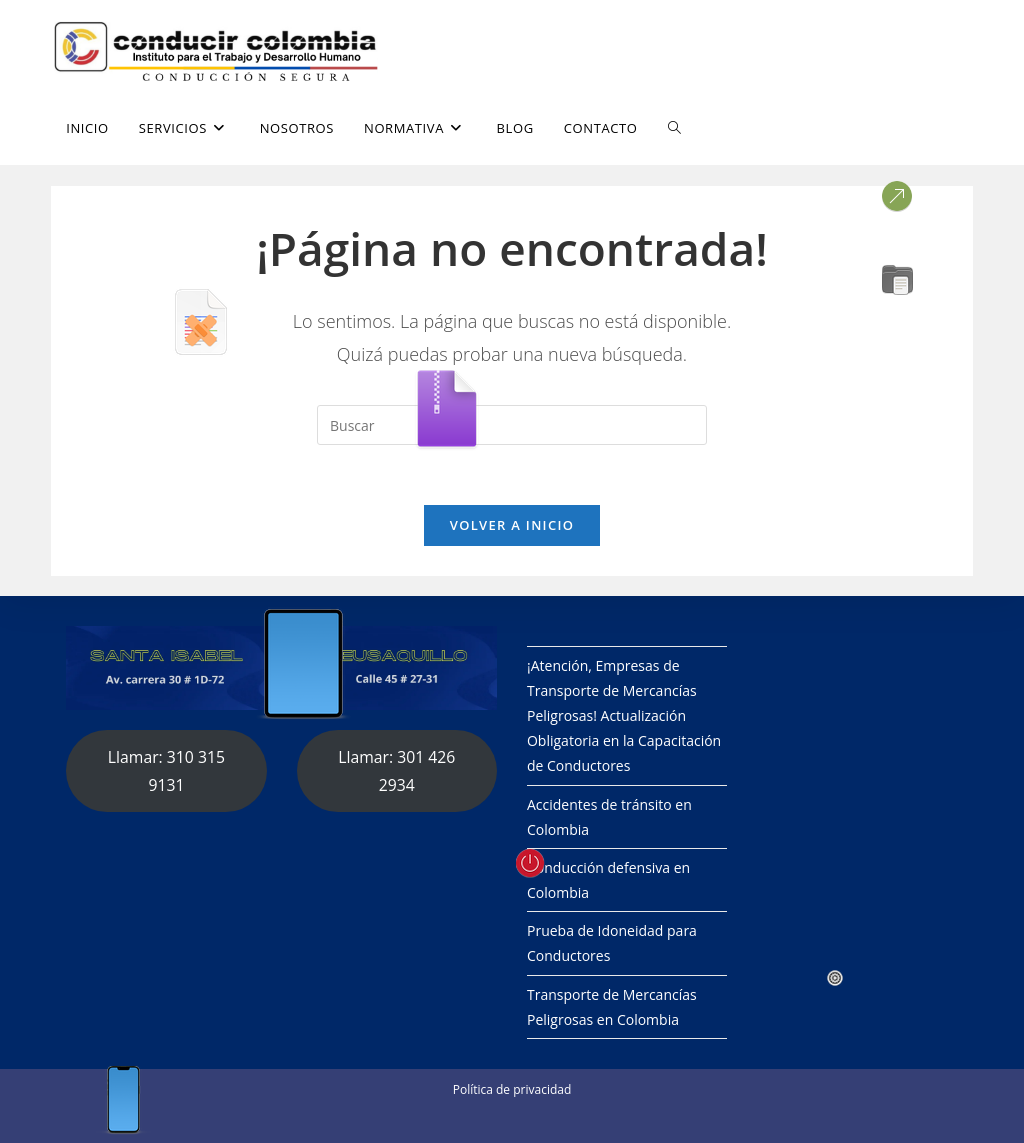  What do you see at coordinates (447, 410) in the screenshot?
I see `a bzip-compressed tar archive file` at bounding box center [447, 410].